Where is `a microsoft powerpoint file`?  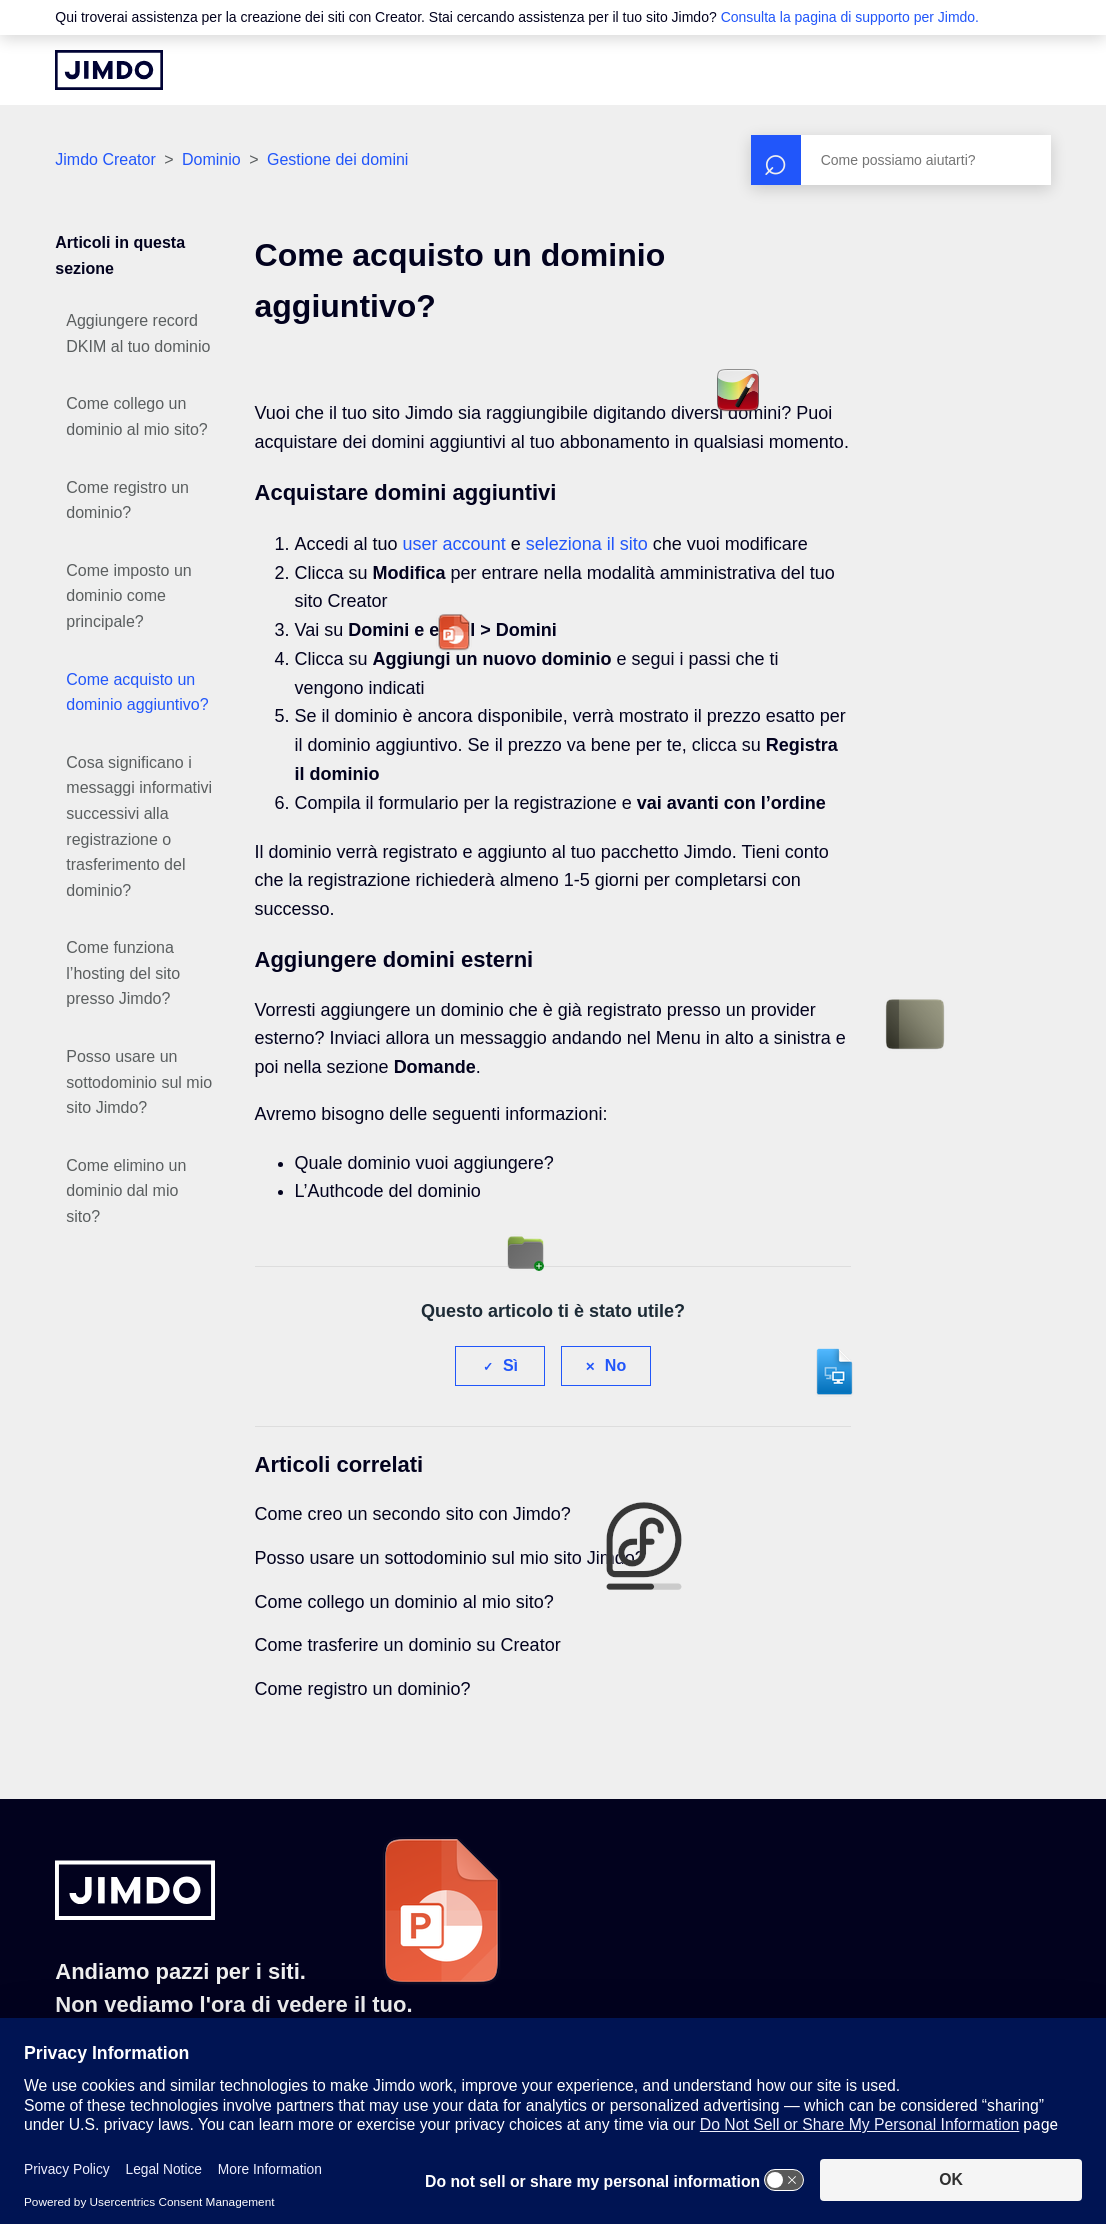 a microsoft powerpoint file is located at coordinates (454, 632).